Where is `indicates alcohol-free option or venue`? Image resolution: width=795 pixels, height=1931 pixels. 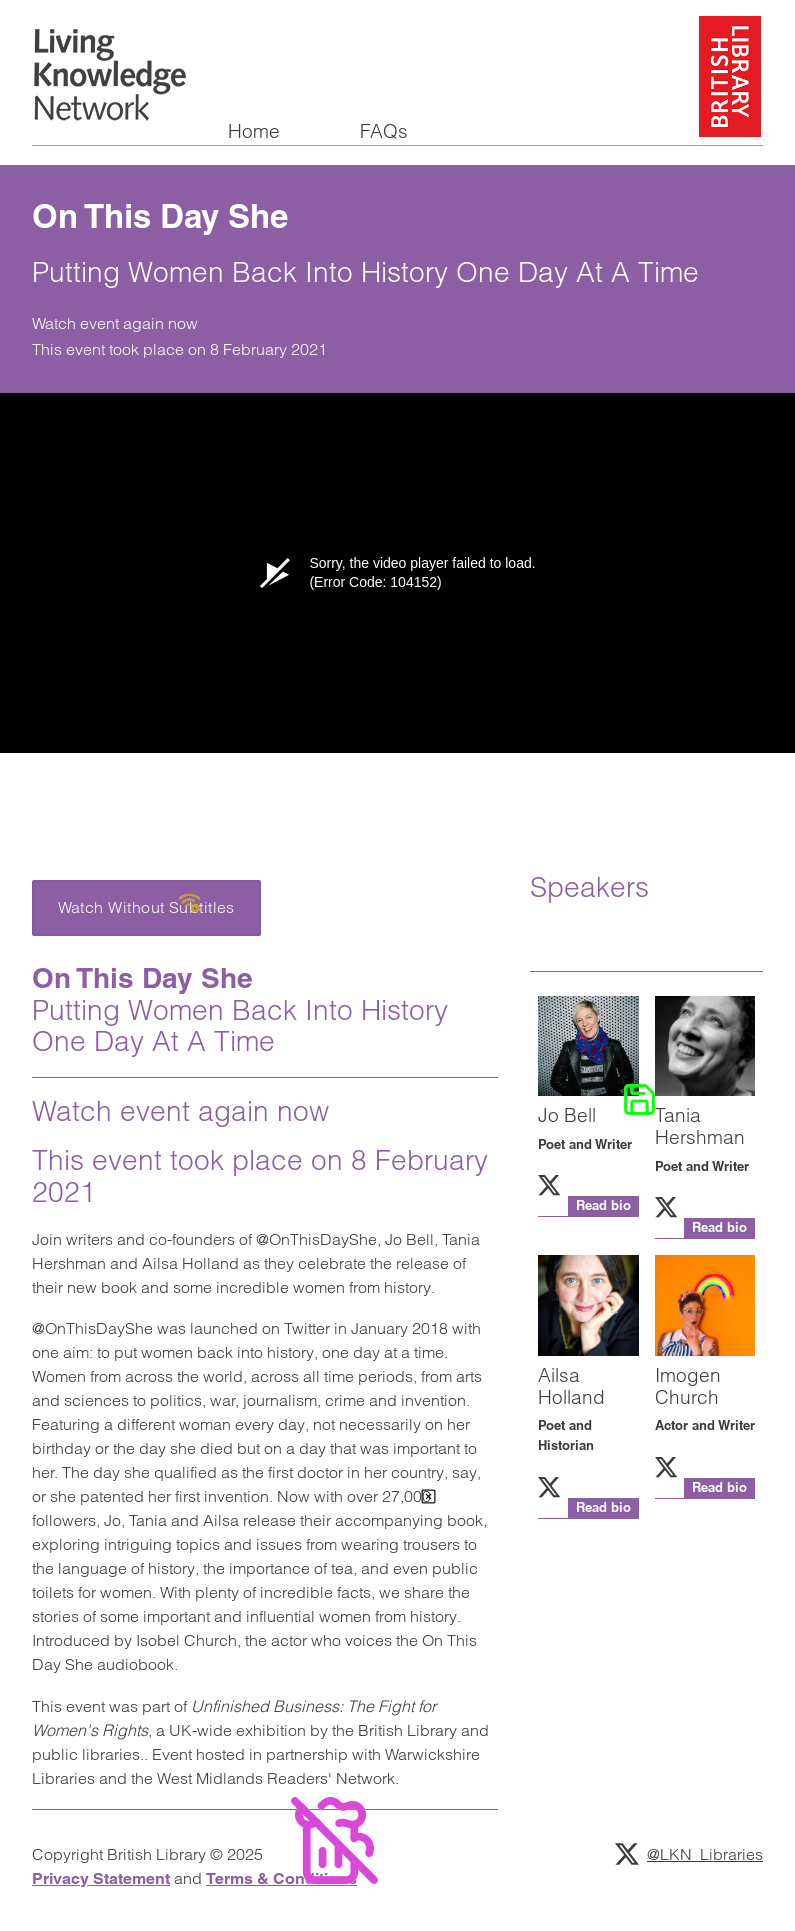 indicates alcohol-free option or venue is located at coordinates (334, 1840).